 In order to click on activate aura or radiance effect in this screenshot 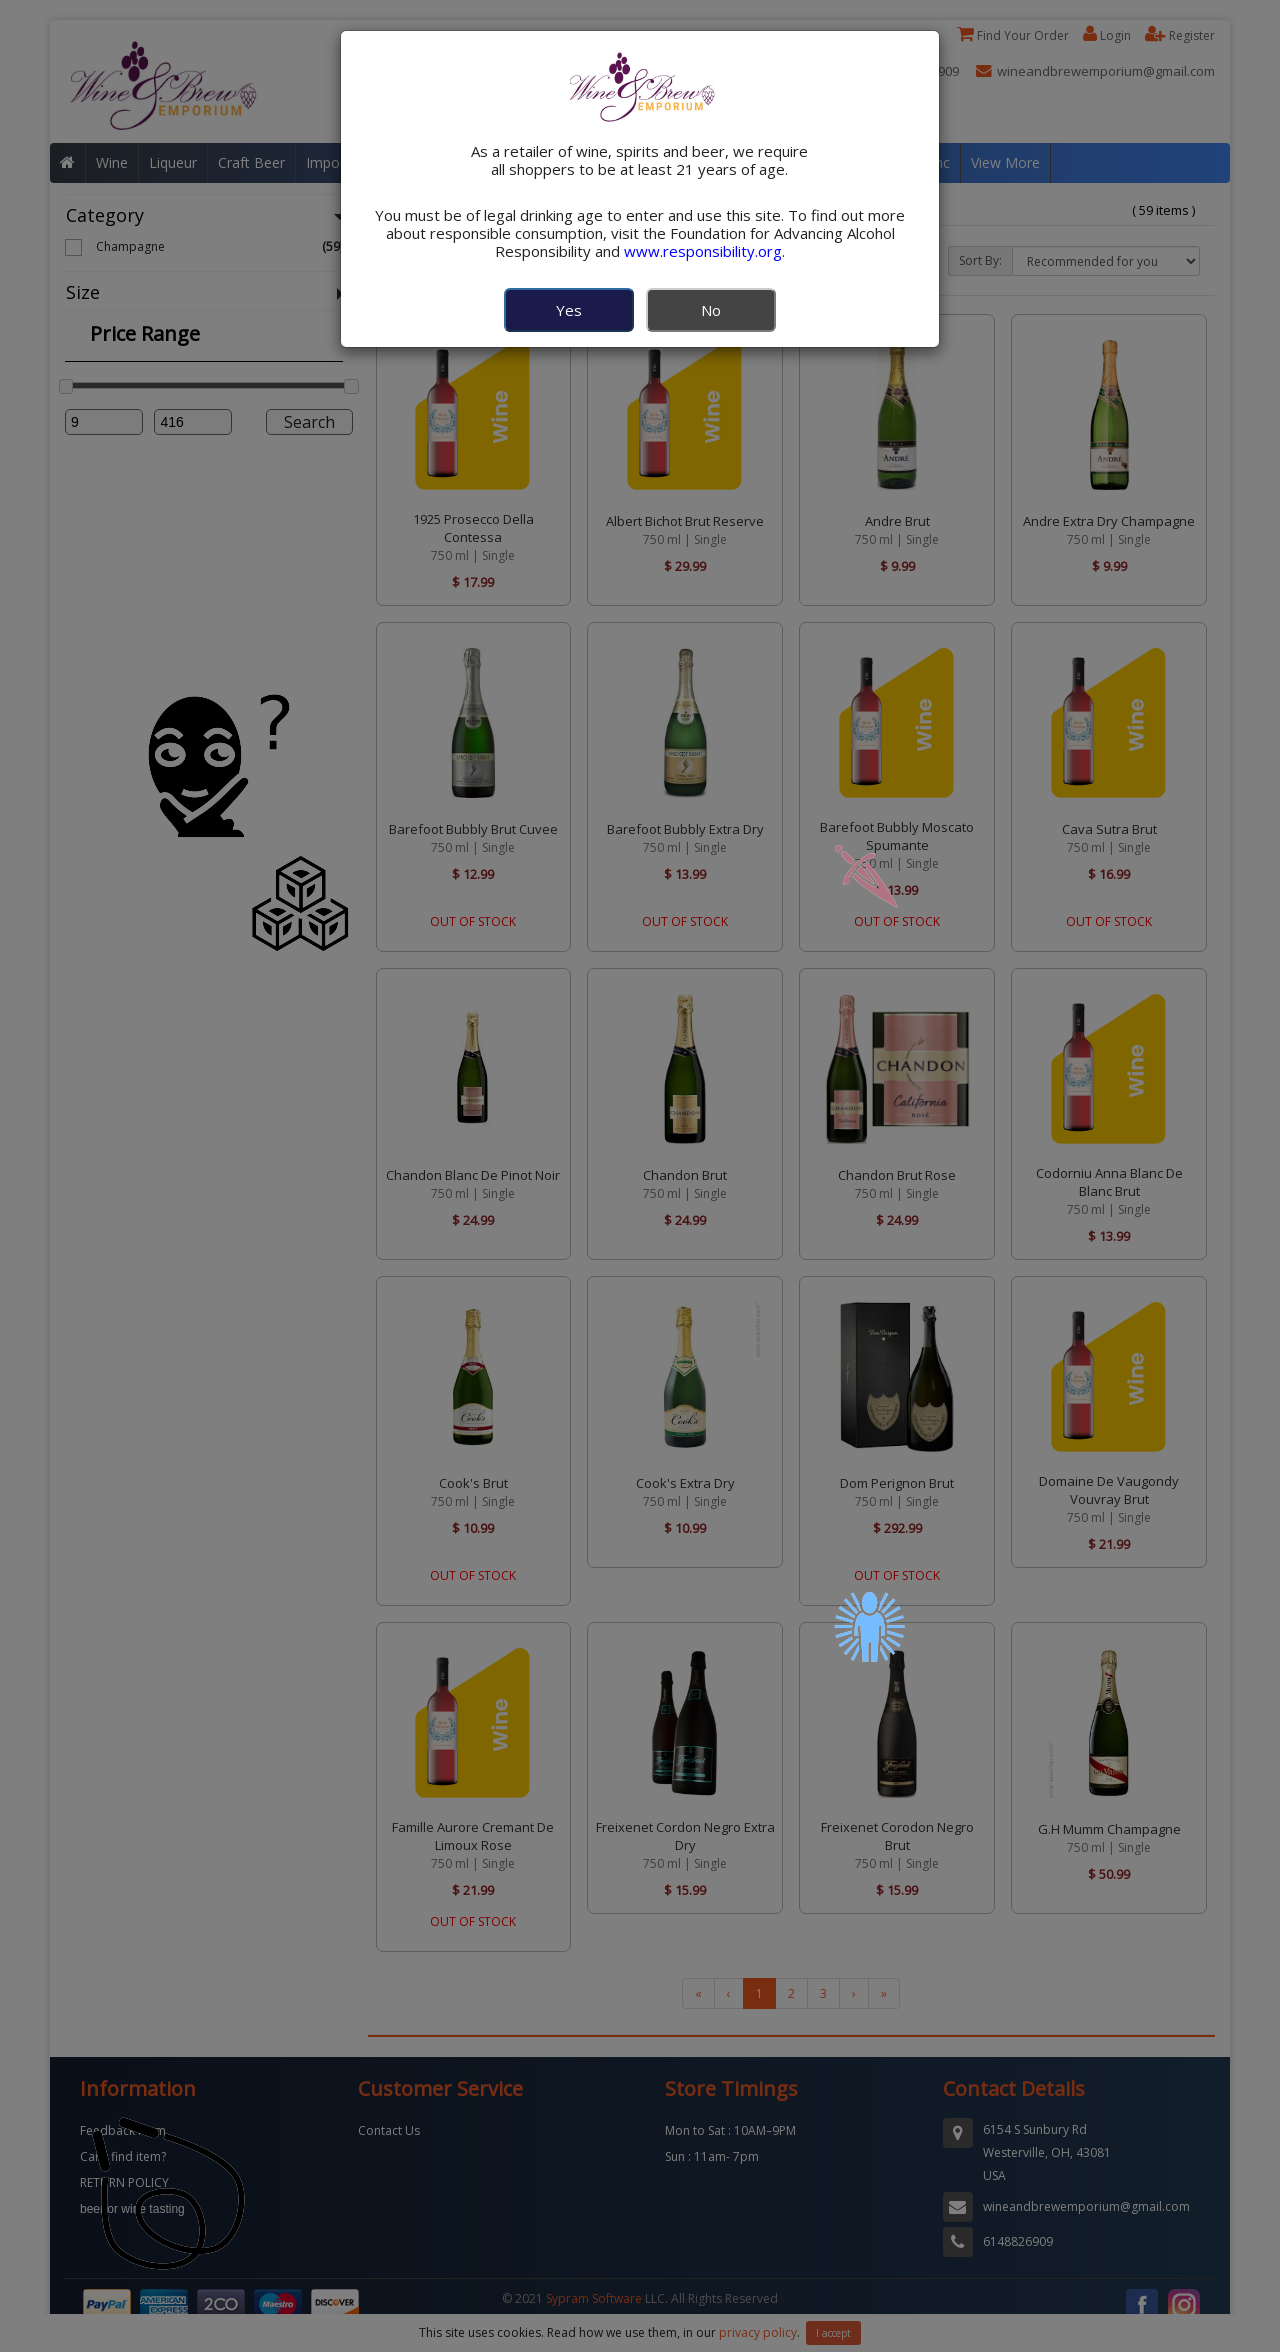, I will do `click(868, 1626)`.